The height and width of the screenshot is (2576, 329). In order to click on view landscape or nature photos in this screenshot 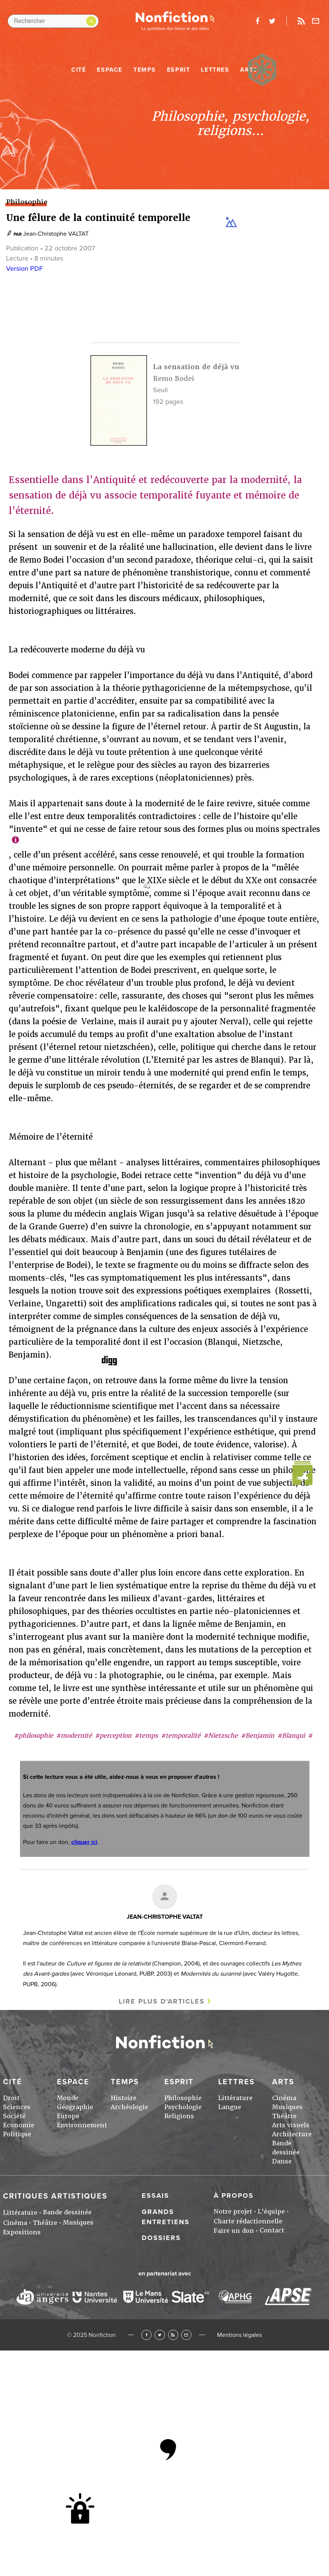, I will do `click(231, 222)`.